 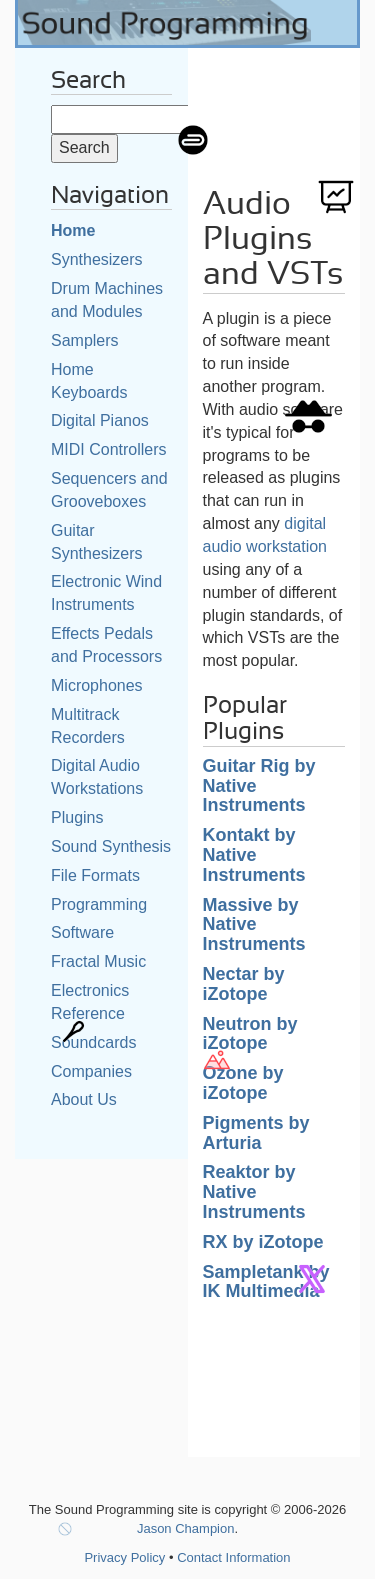 I want to click on attach a file to your message, so click(x=193, y=140).